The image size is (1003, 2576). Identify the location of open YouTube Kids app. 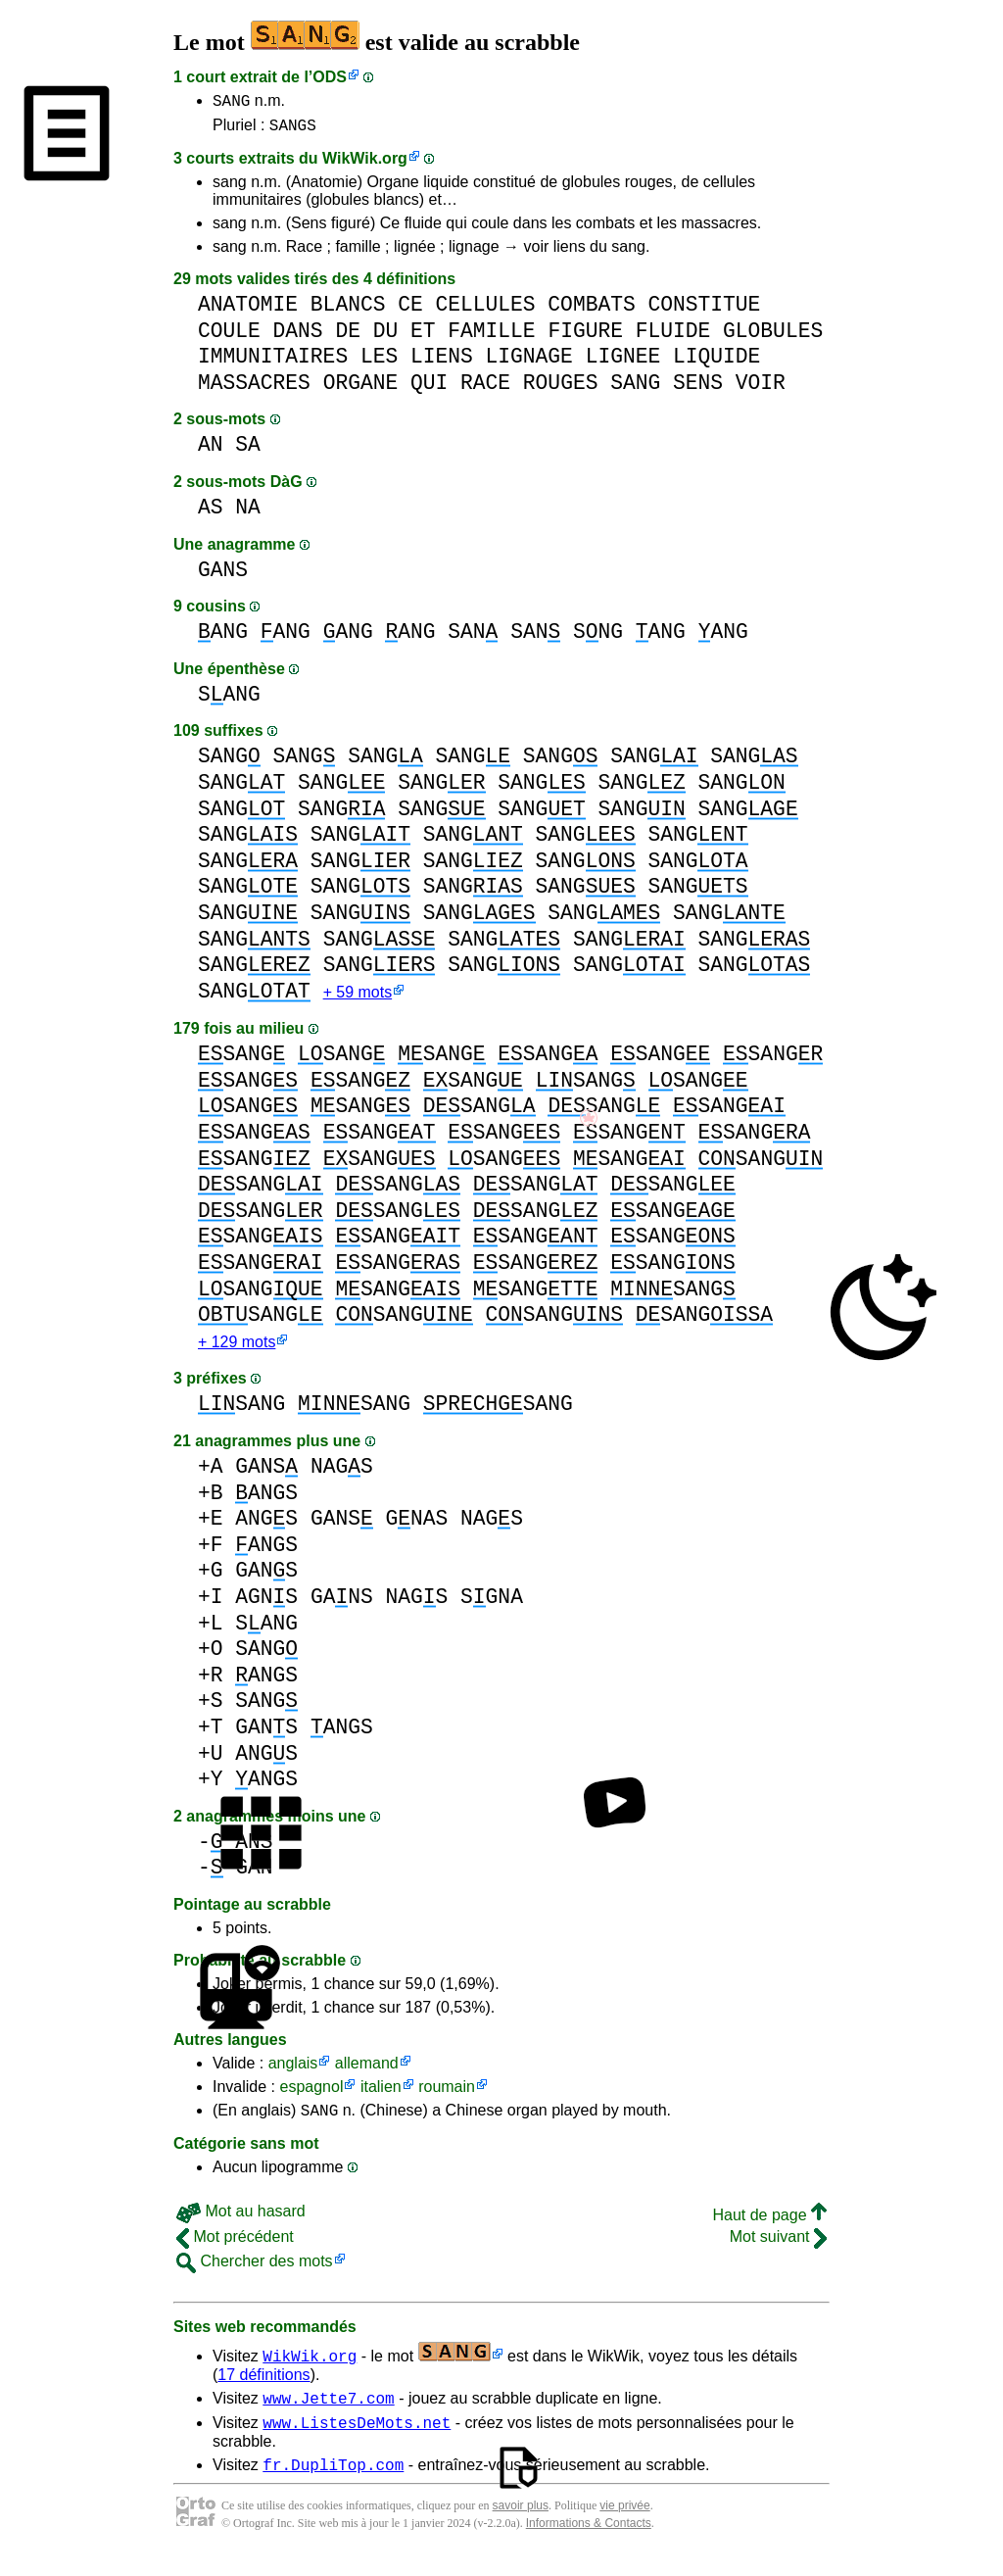
(614, 1802).